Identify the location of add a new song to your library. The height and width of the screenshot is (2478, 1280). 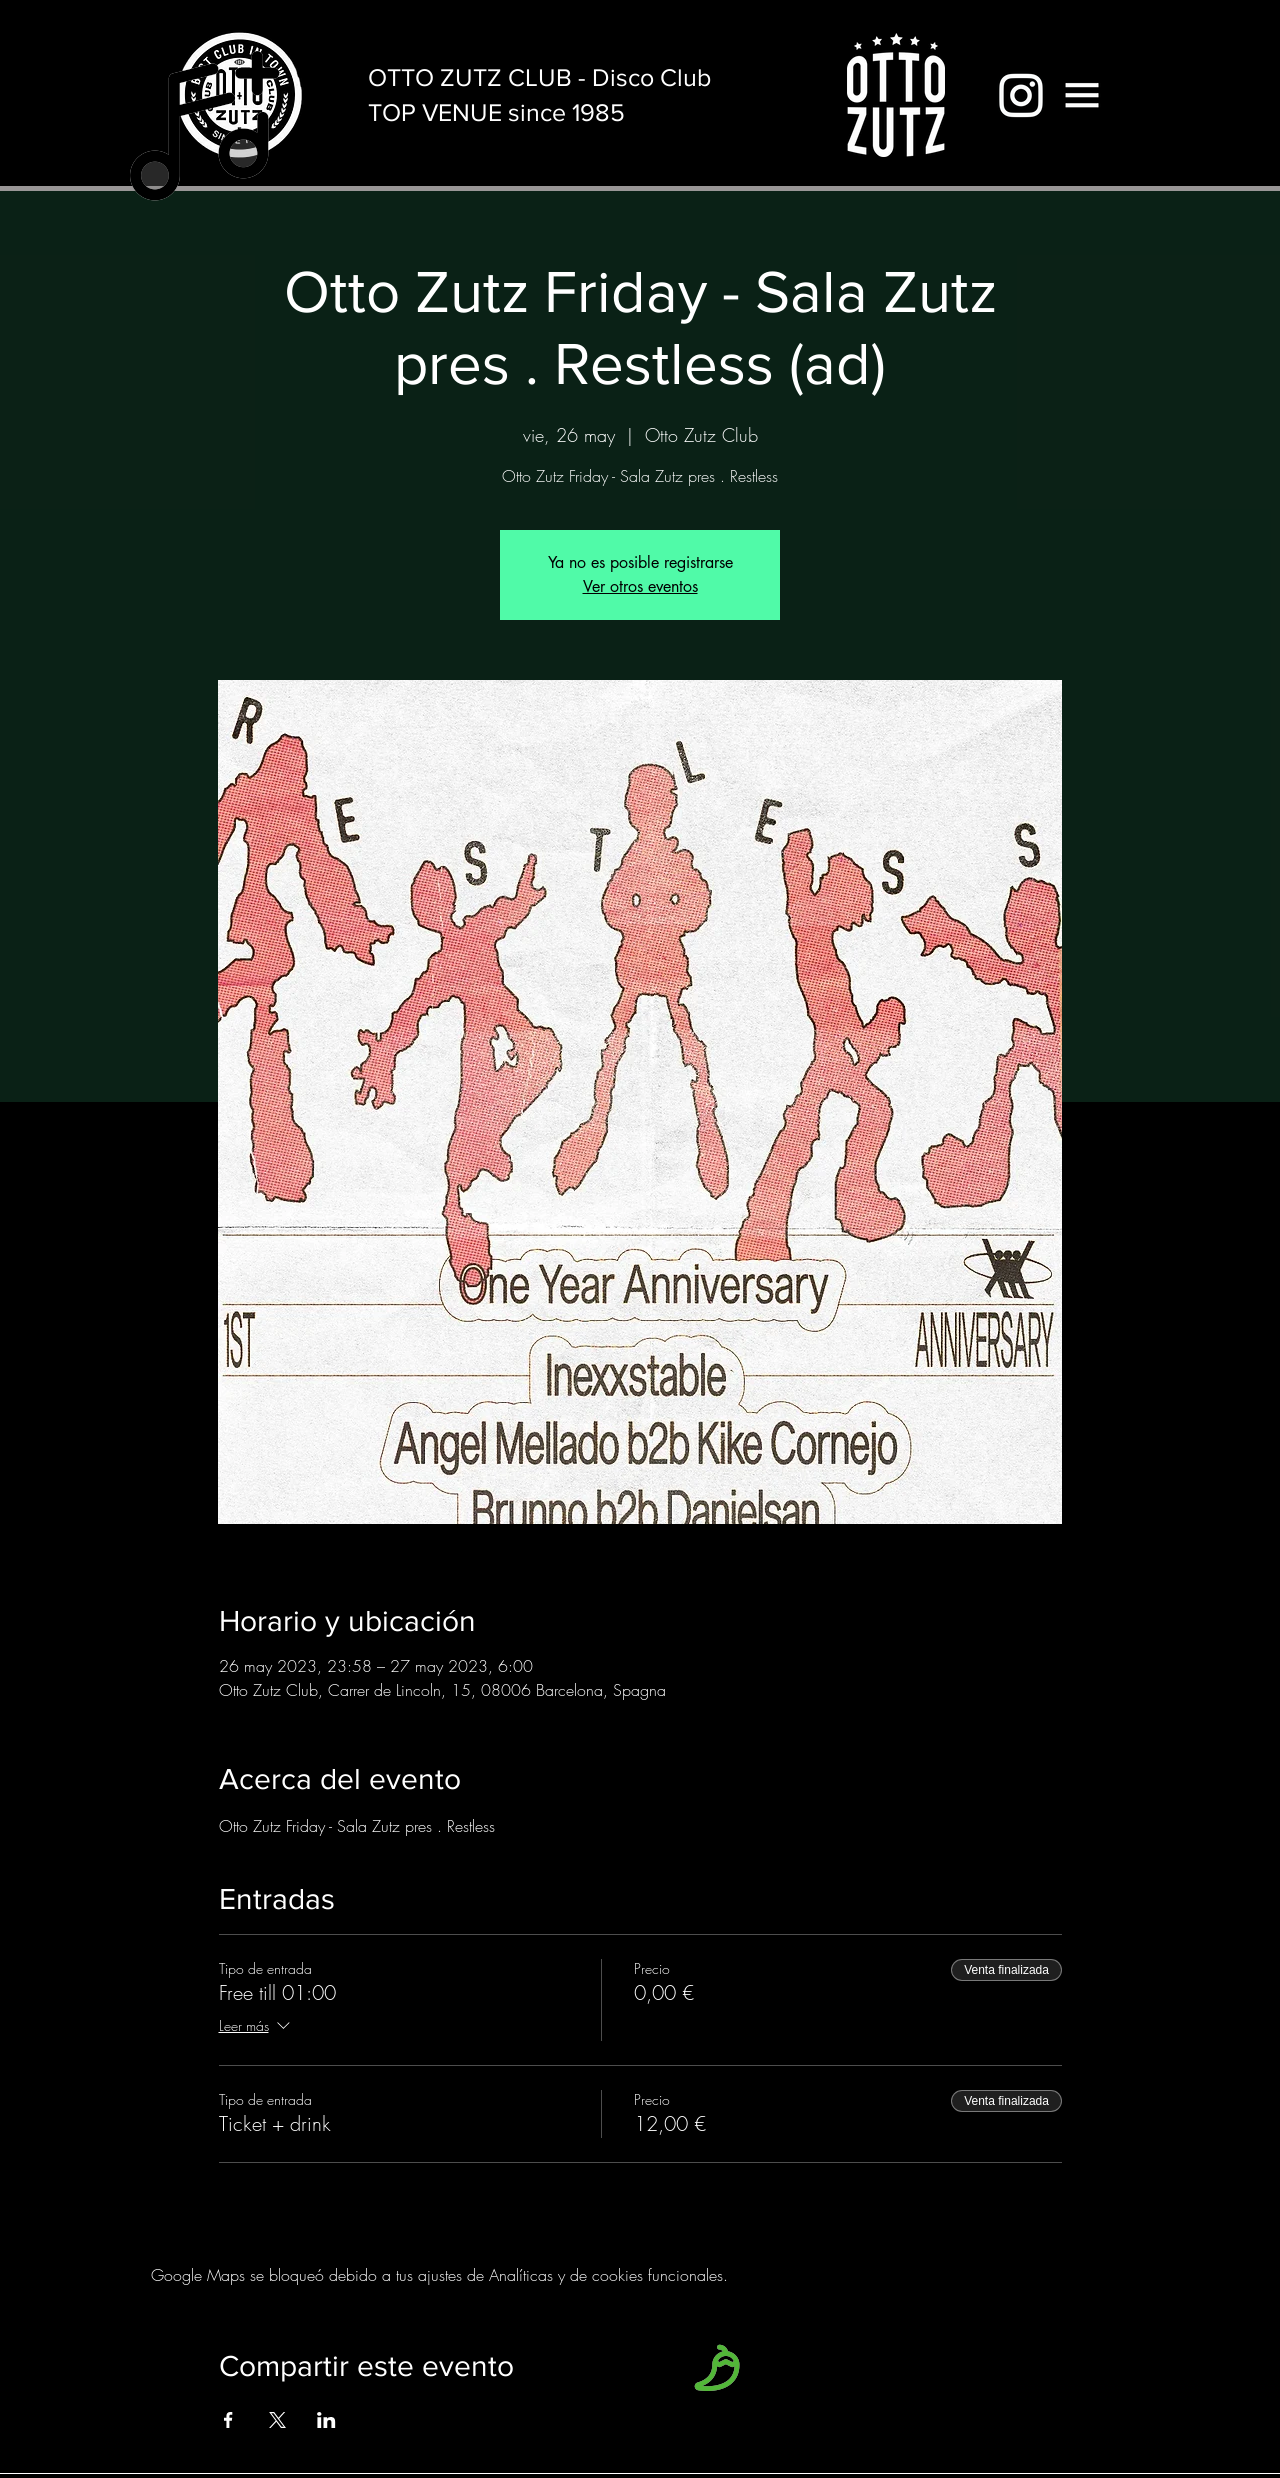
(207, 128).